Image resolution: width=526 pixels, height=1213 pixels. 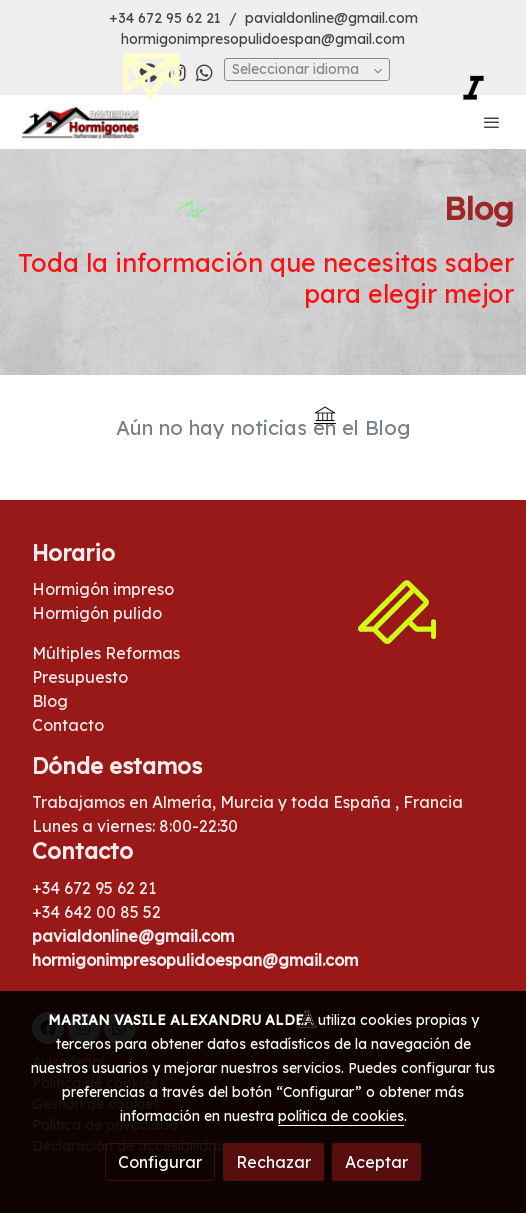 I want to click on access security camera settings, so click(x=397, y=617).